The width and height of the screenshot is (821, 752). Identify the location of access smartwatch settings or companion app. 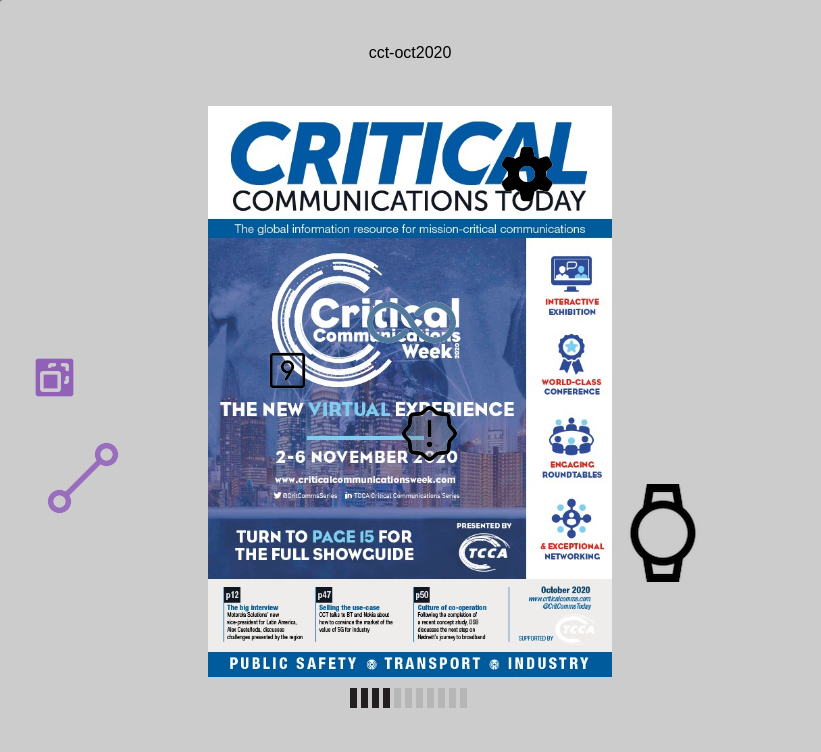
(663, 533).